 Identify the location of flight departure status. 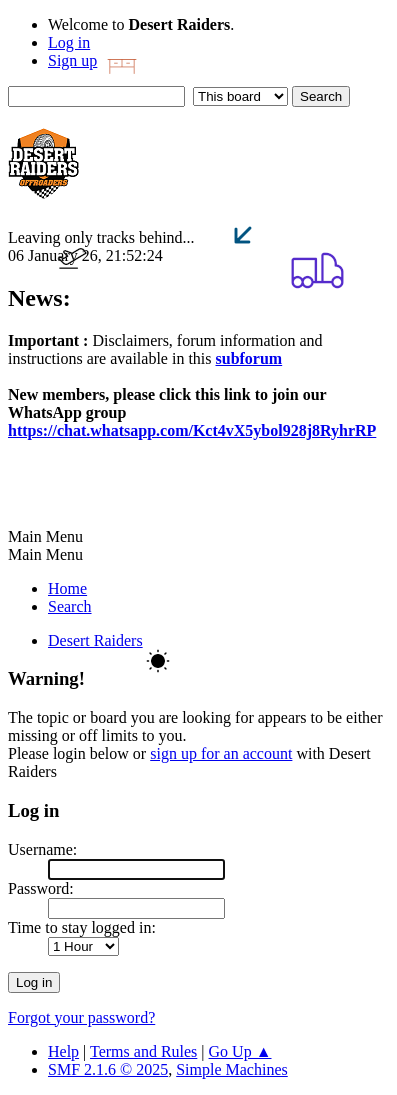
(72, 257).